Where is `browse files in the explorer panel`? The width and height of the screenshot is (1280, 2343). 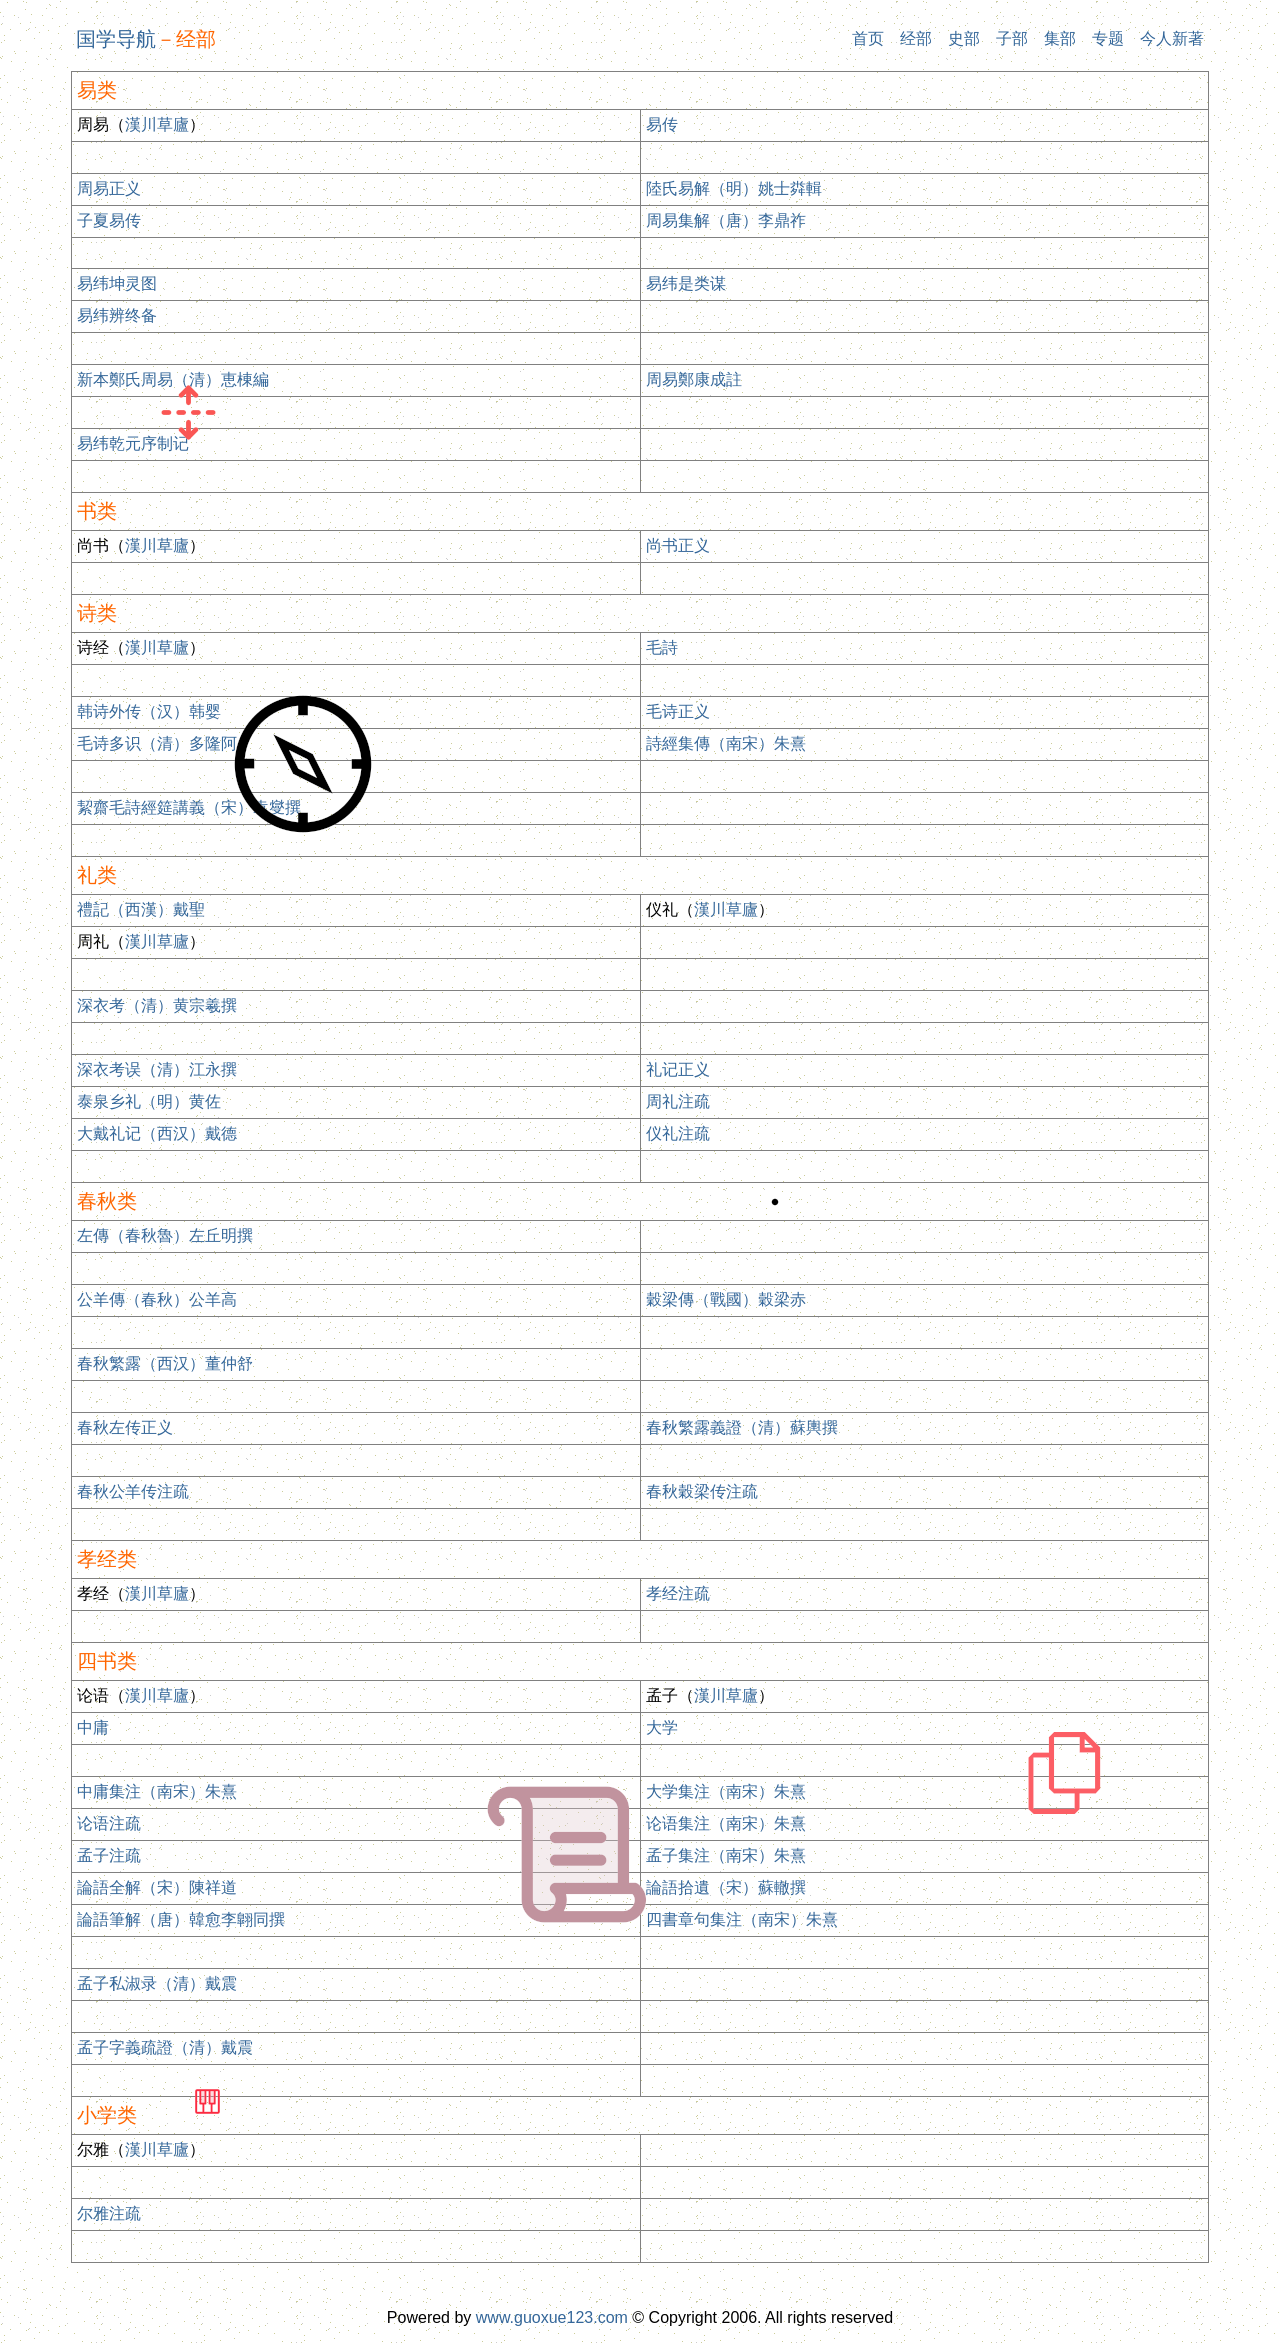 browse files in the explorer panel is located at coordinates (1066, 1773).